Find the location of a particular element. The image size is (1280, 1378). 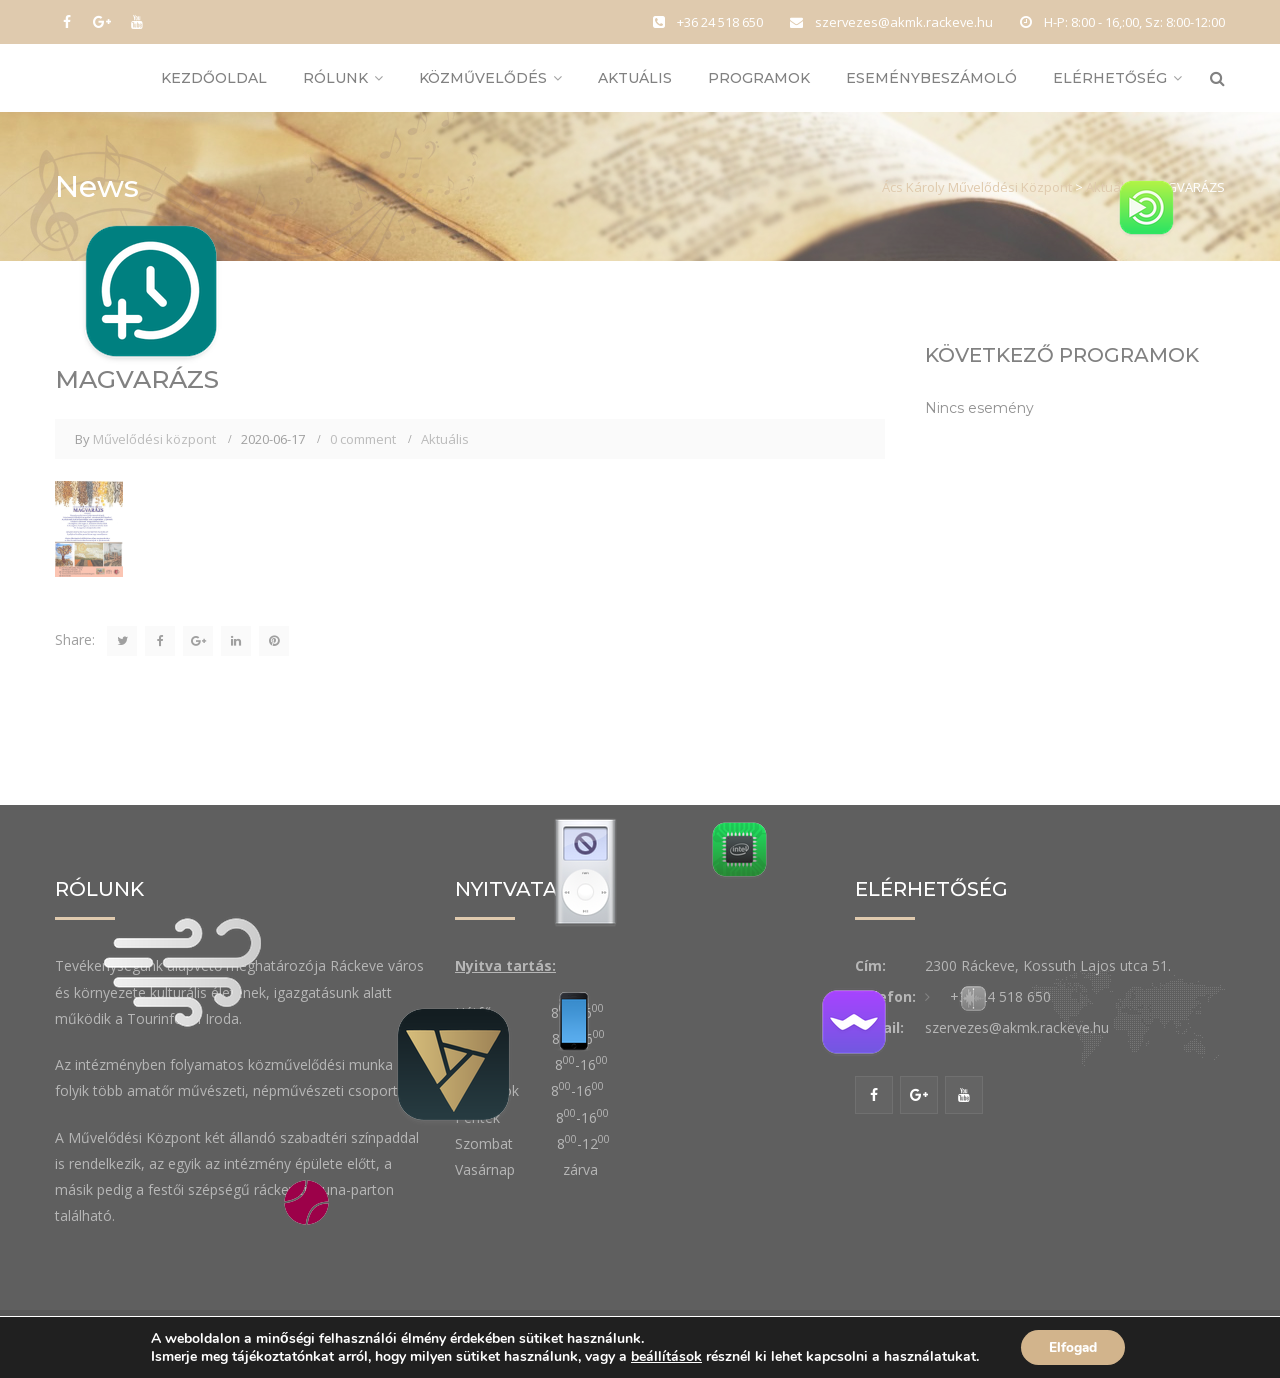

indicates a connected iPhone device is located at coordinates (574, 1022).